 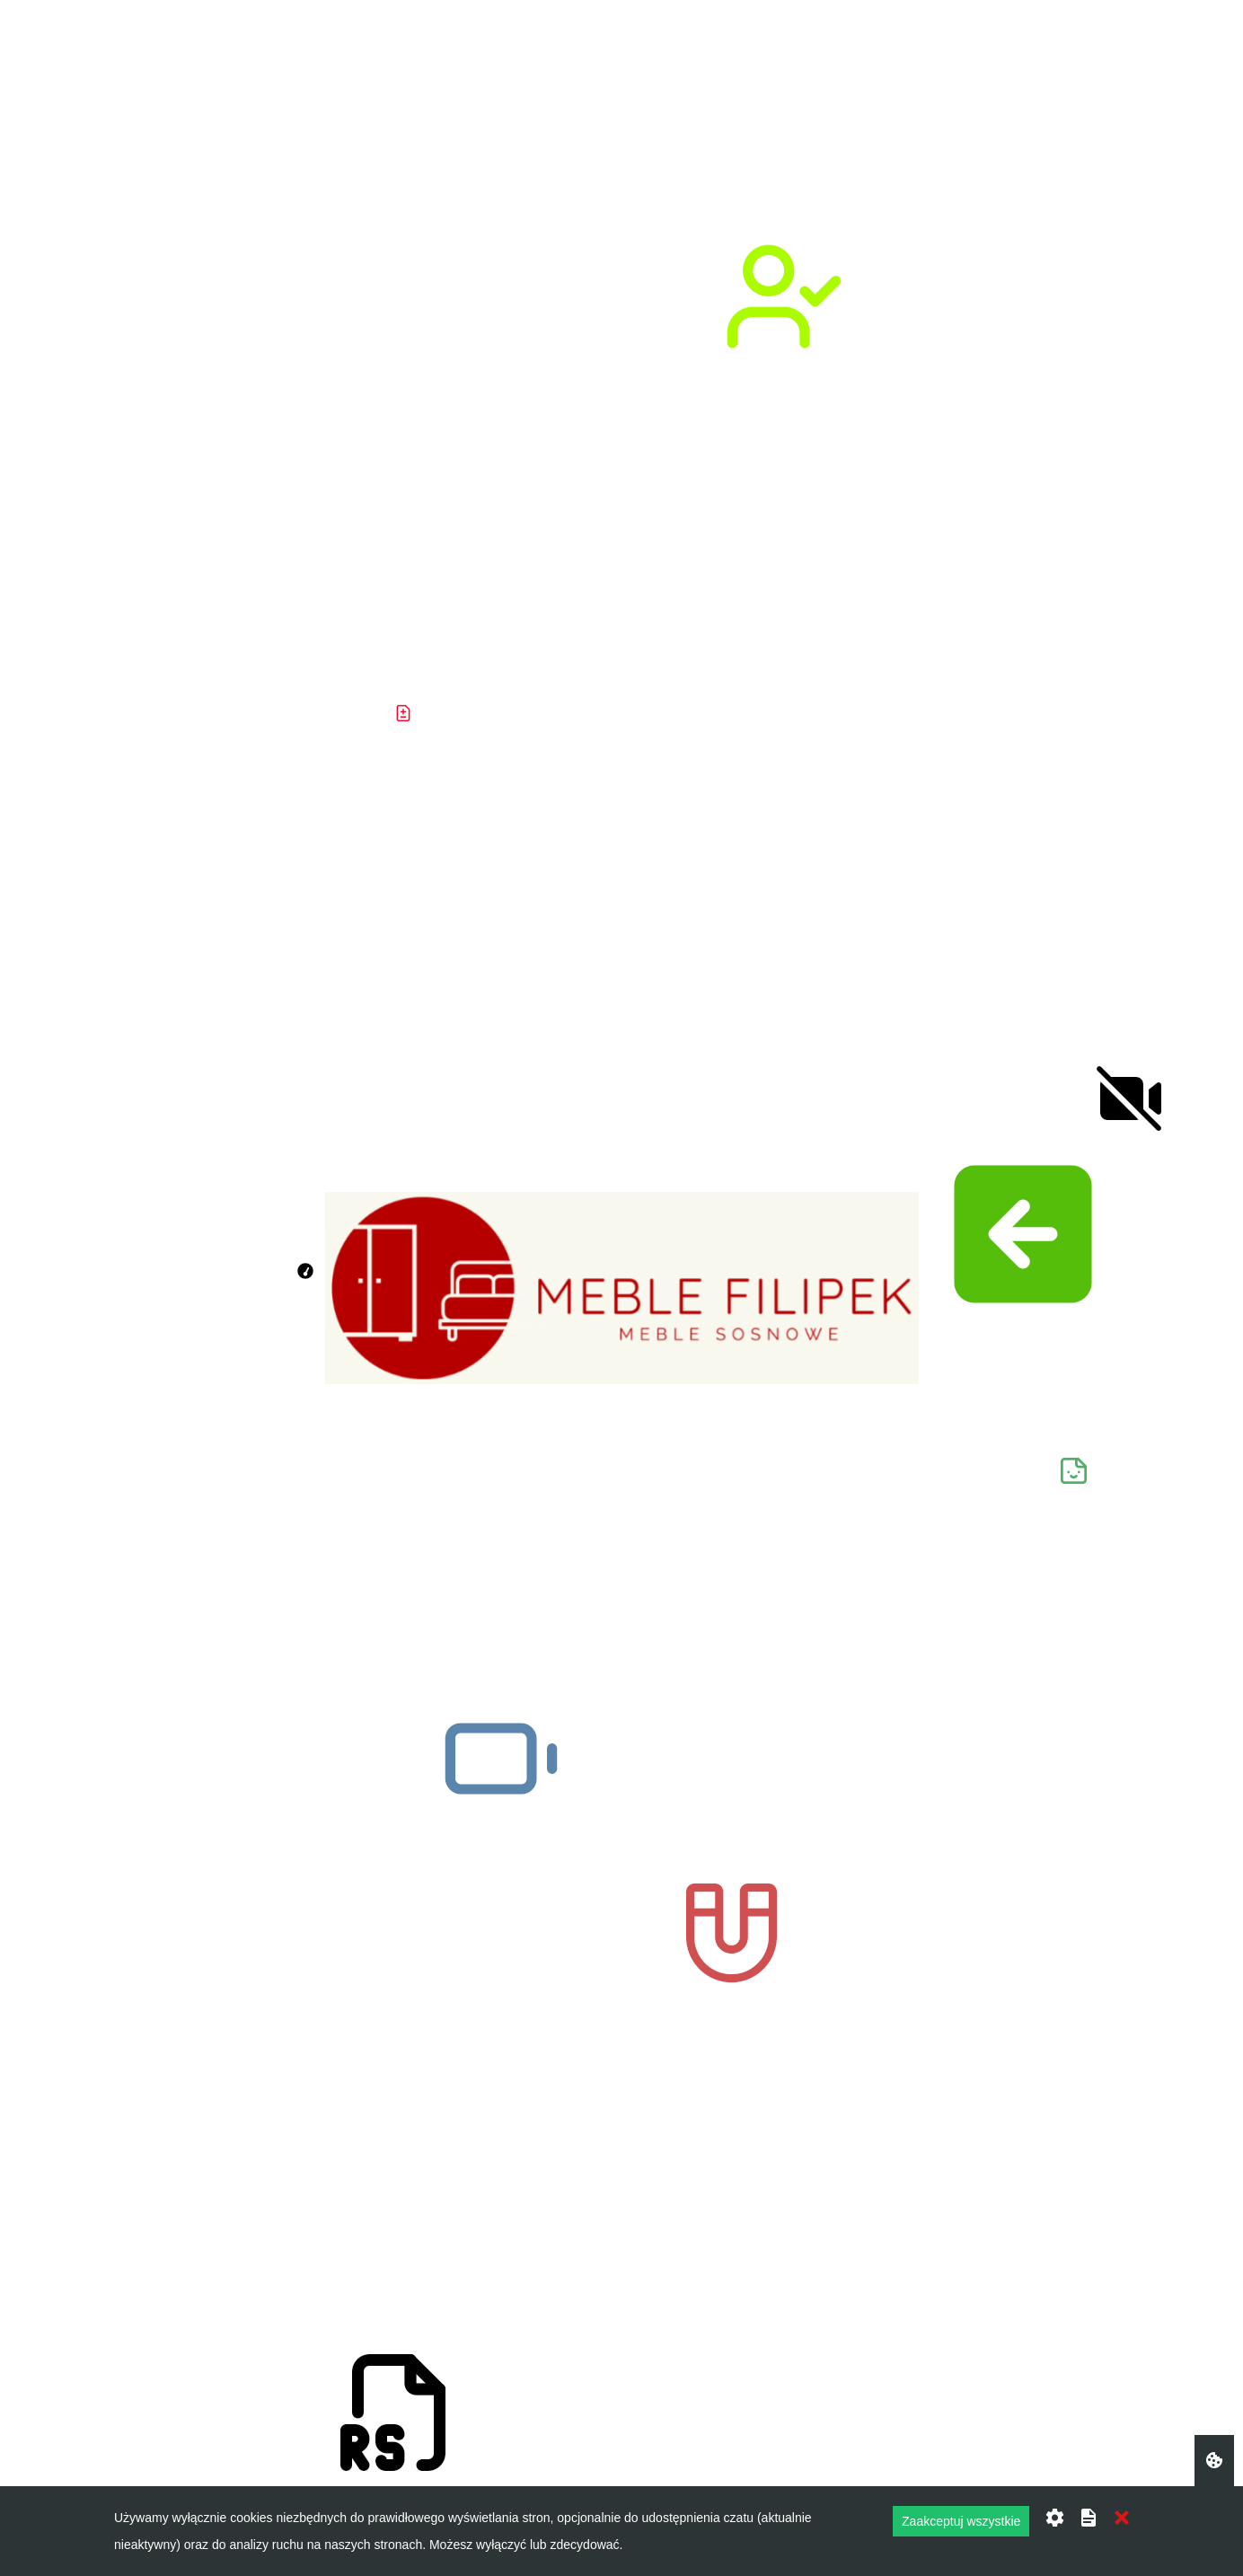 What do you see at coordinates (305, 1271) in the screenshot?
I see `view system performance or speed metrics` at bounding box center [305, 1271].